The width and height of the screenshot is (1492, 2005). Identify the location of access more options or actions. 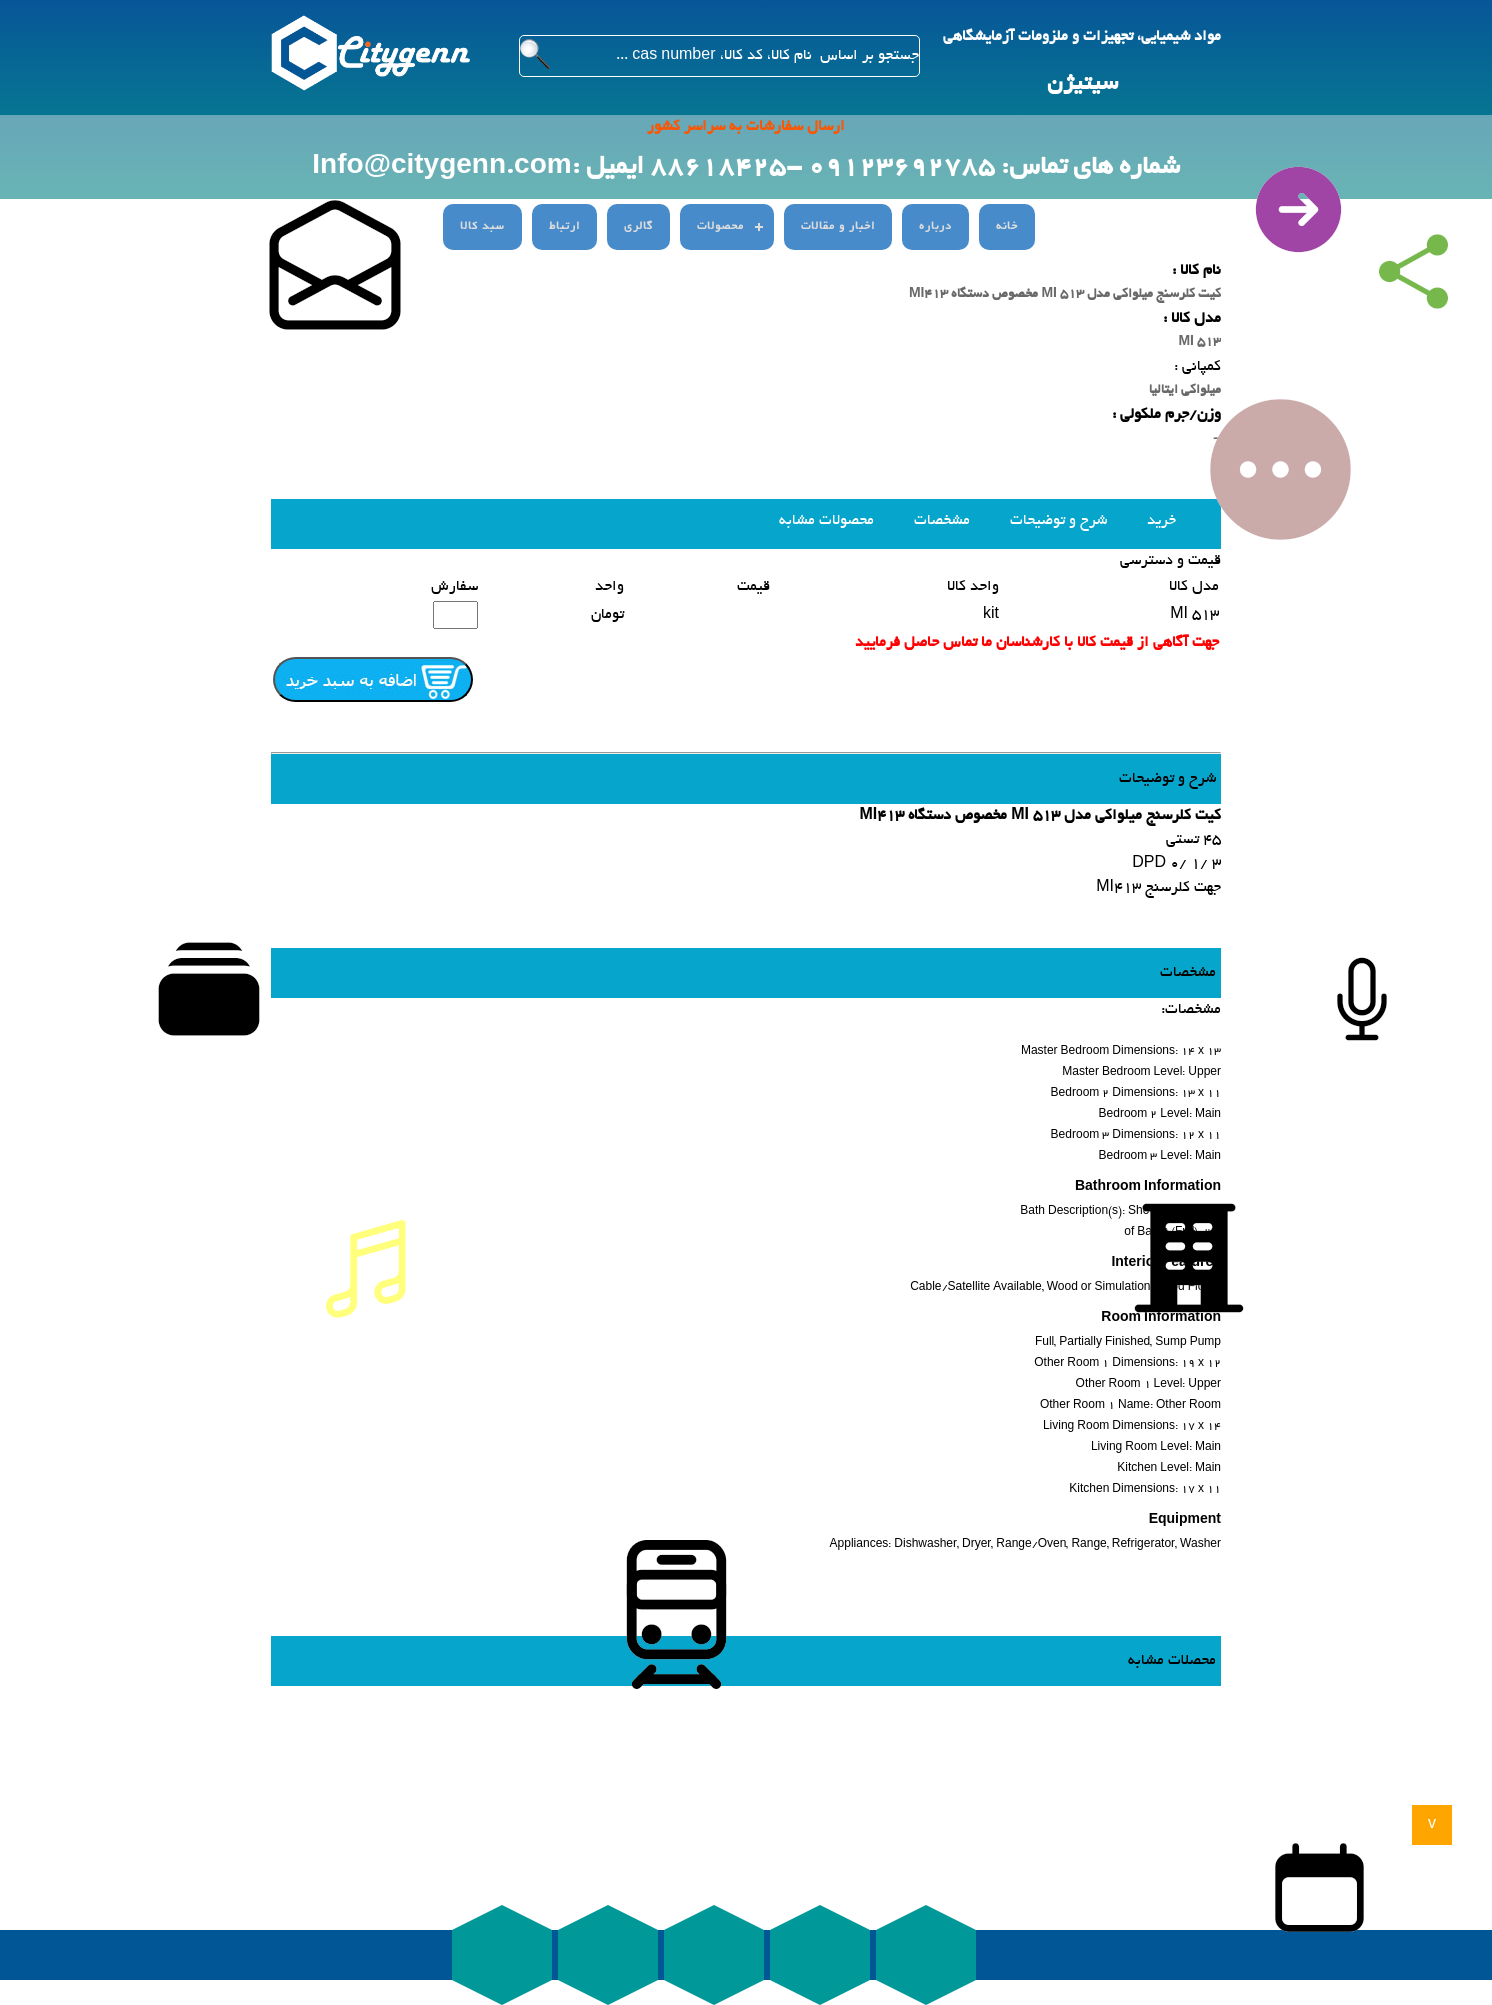
(1280, 469).